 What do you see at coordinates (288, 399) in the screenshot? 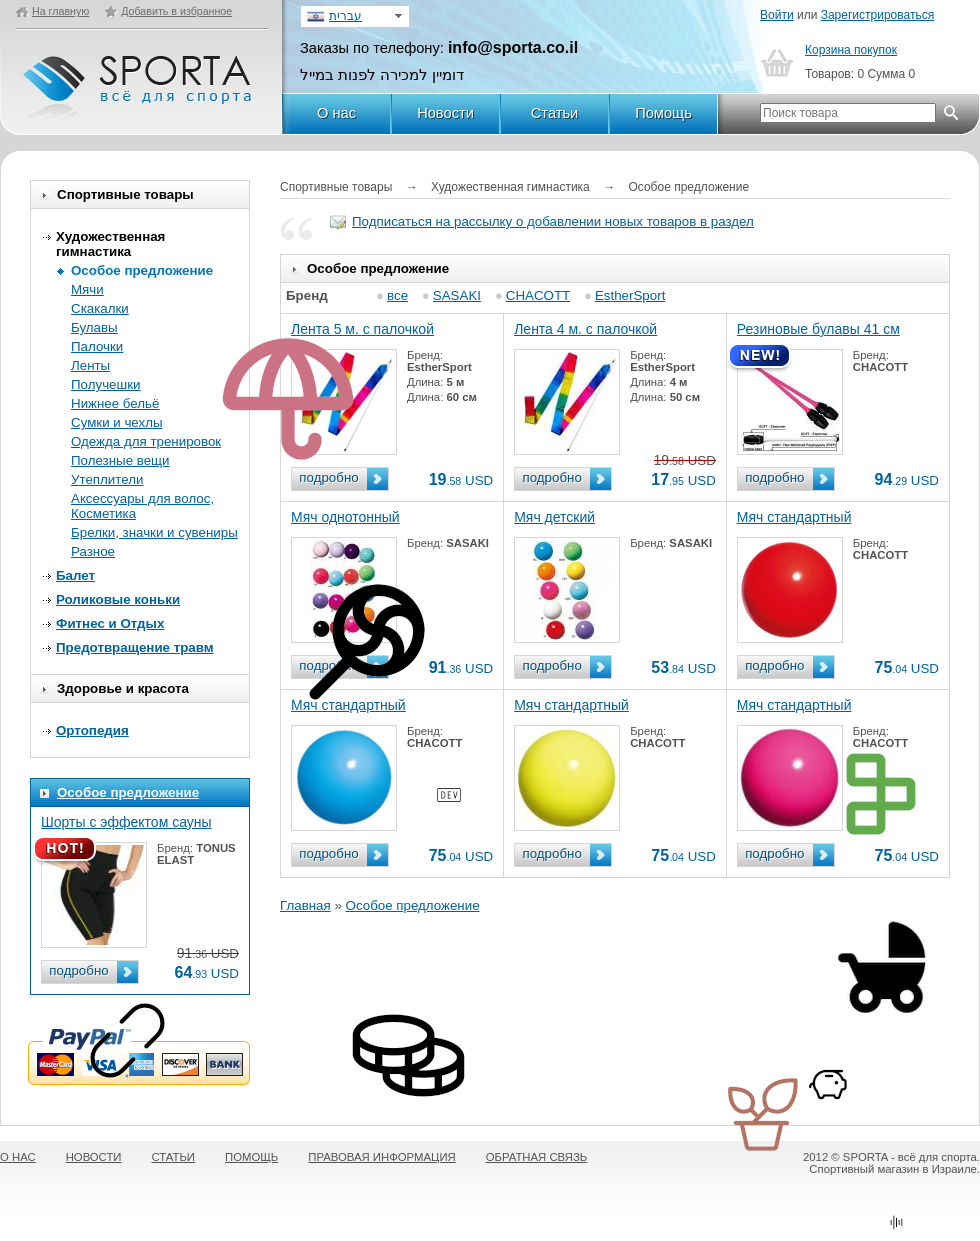
I see `view weather protection or rain forecast` at bounding box center [288, 399].